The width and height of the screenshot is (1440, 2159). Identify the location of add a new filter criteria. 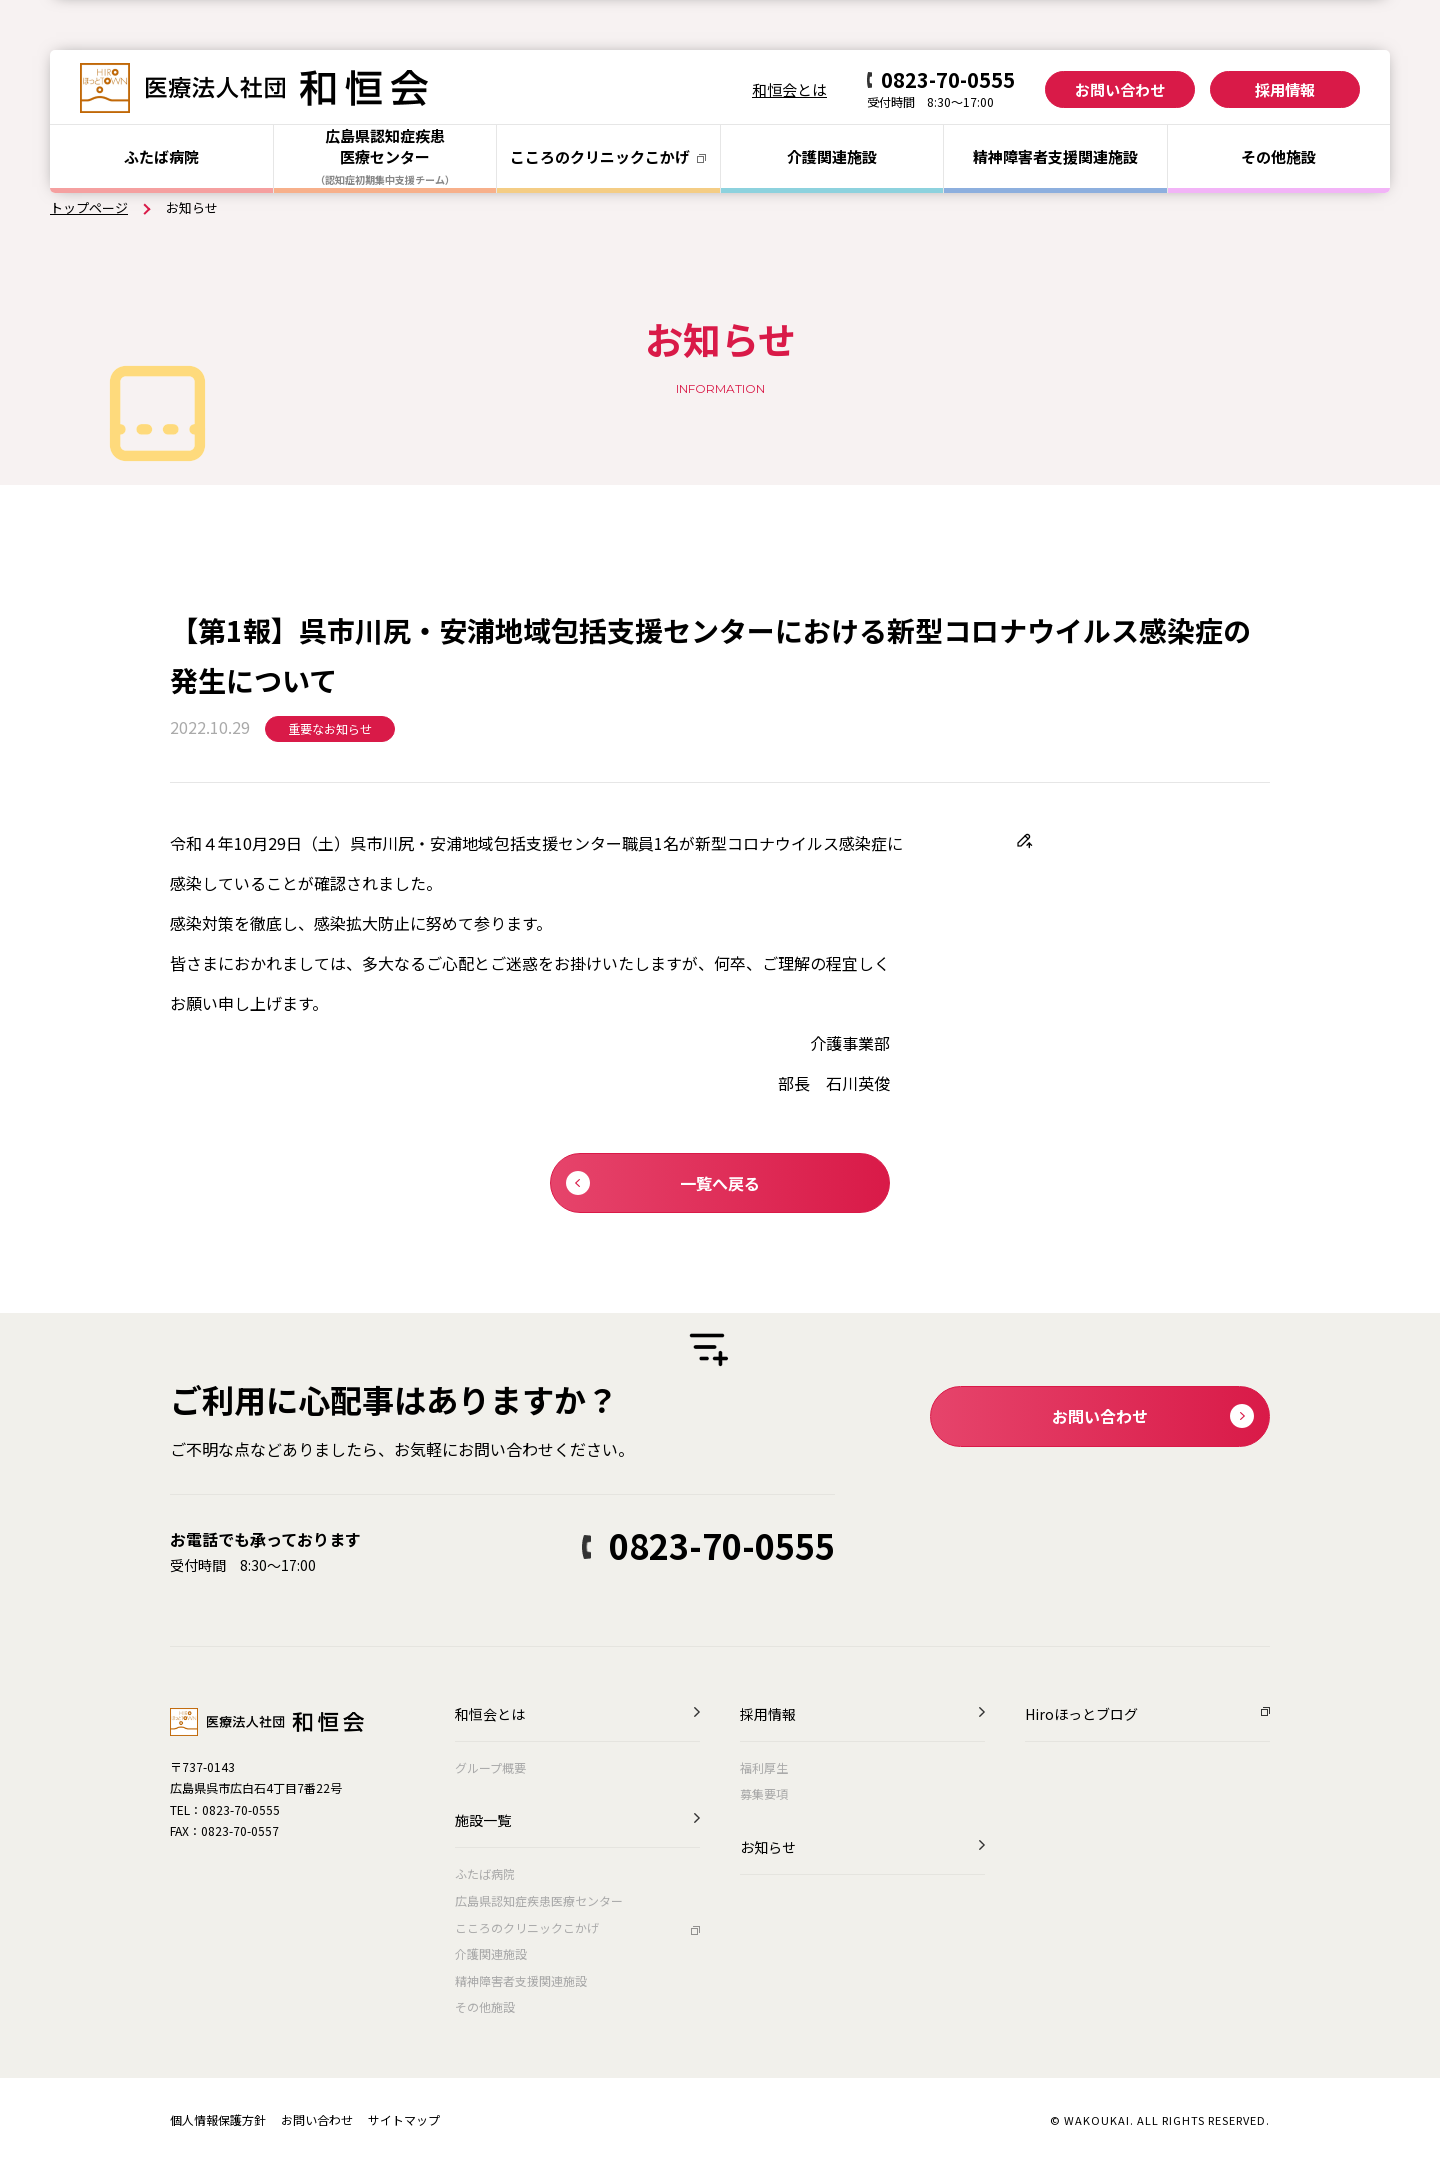
(707, 1347).